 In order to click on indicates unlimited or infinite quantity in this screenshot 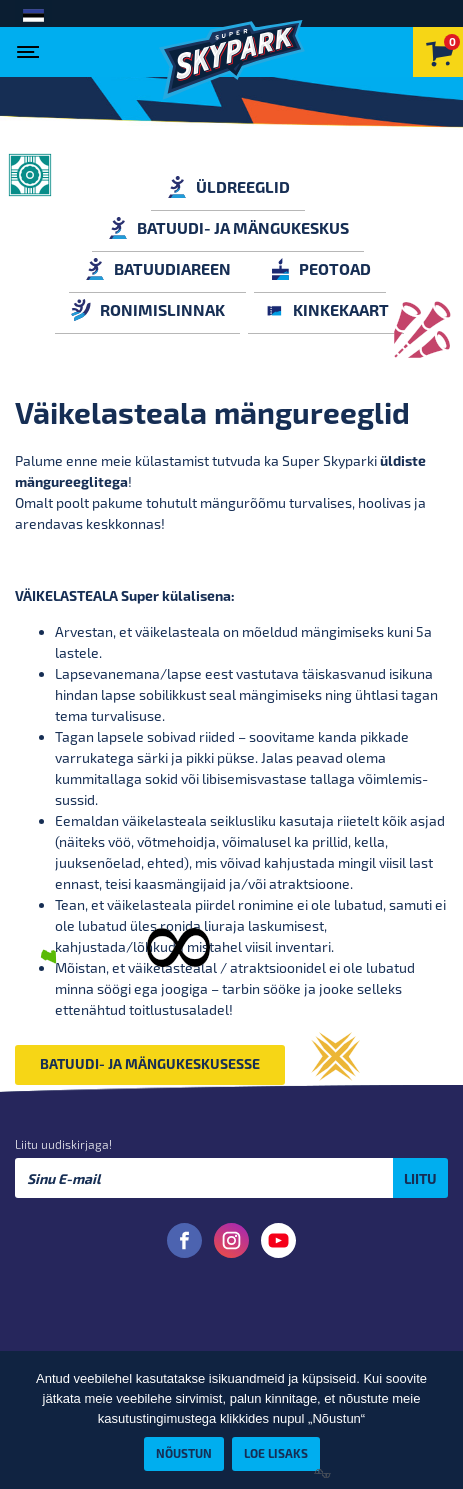, I will do `click(178, 947)`.